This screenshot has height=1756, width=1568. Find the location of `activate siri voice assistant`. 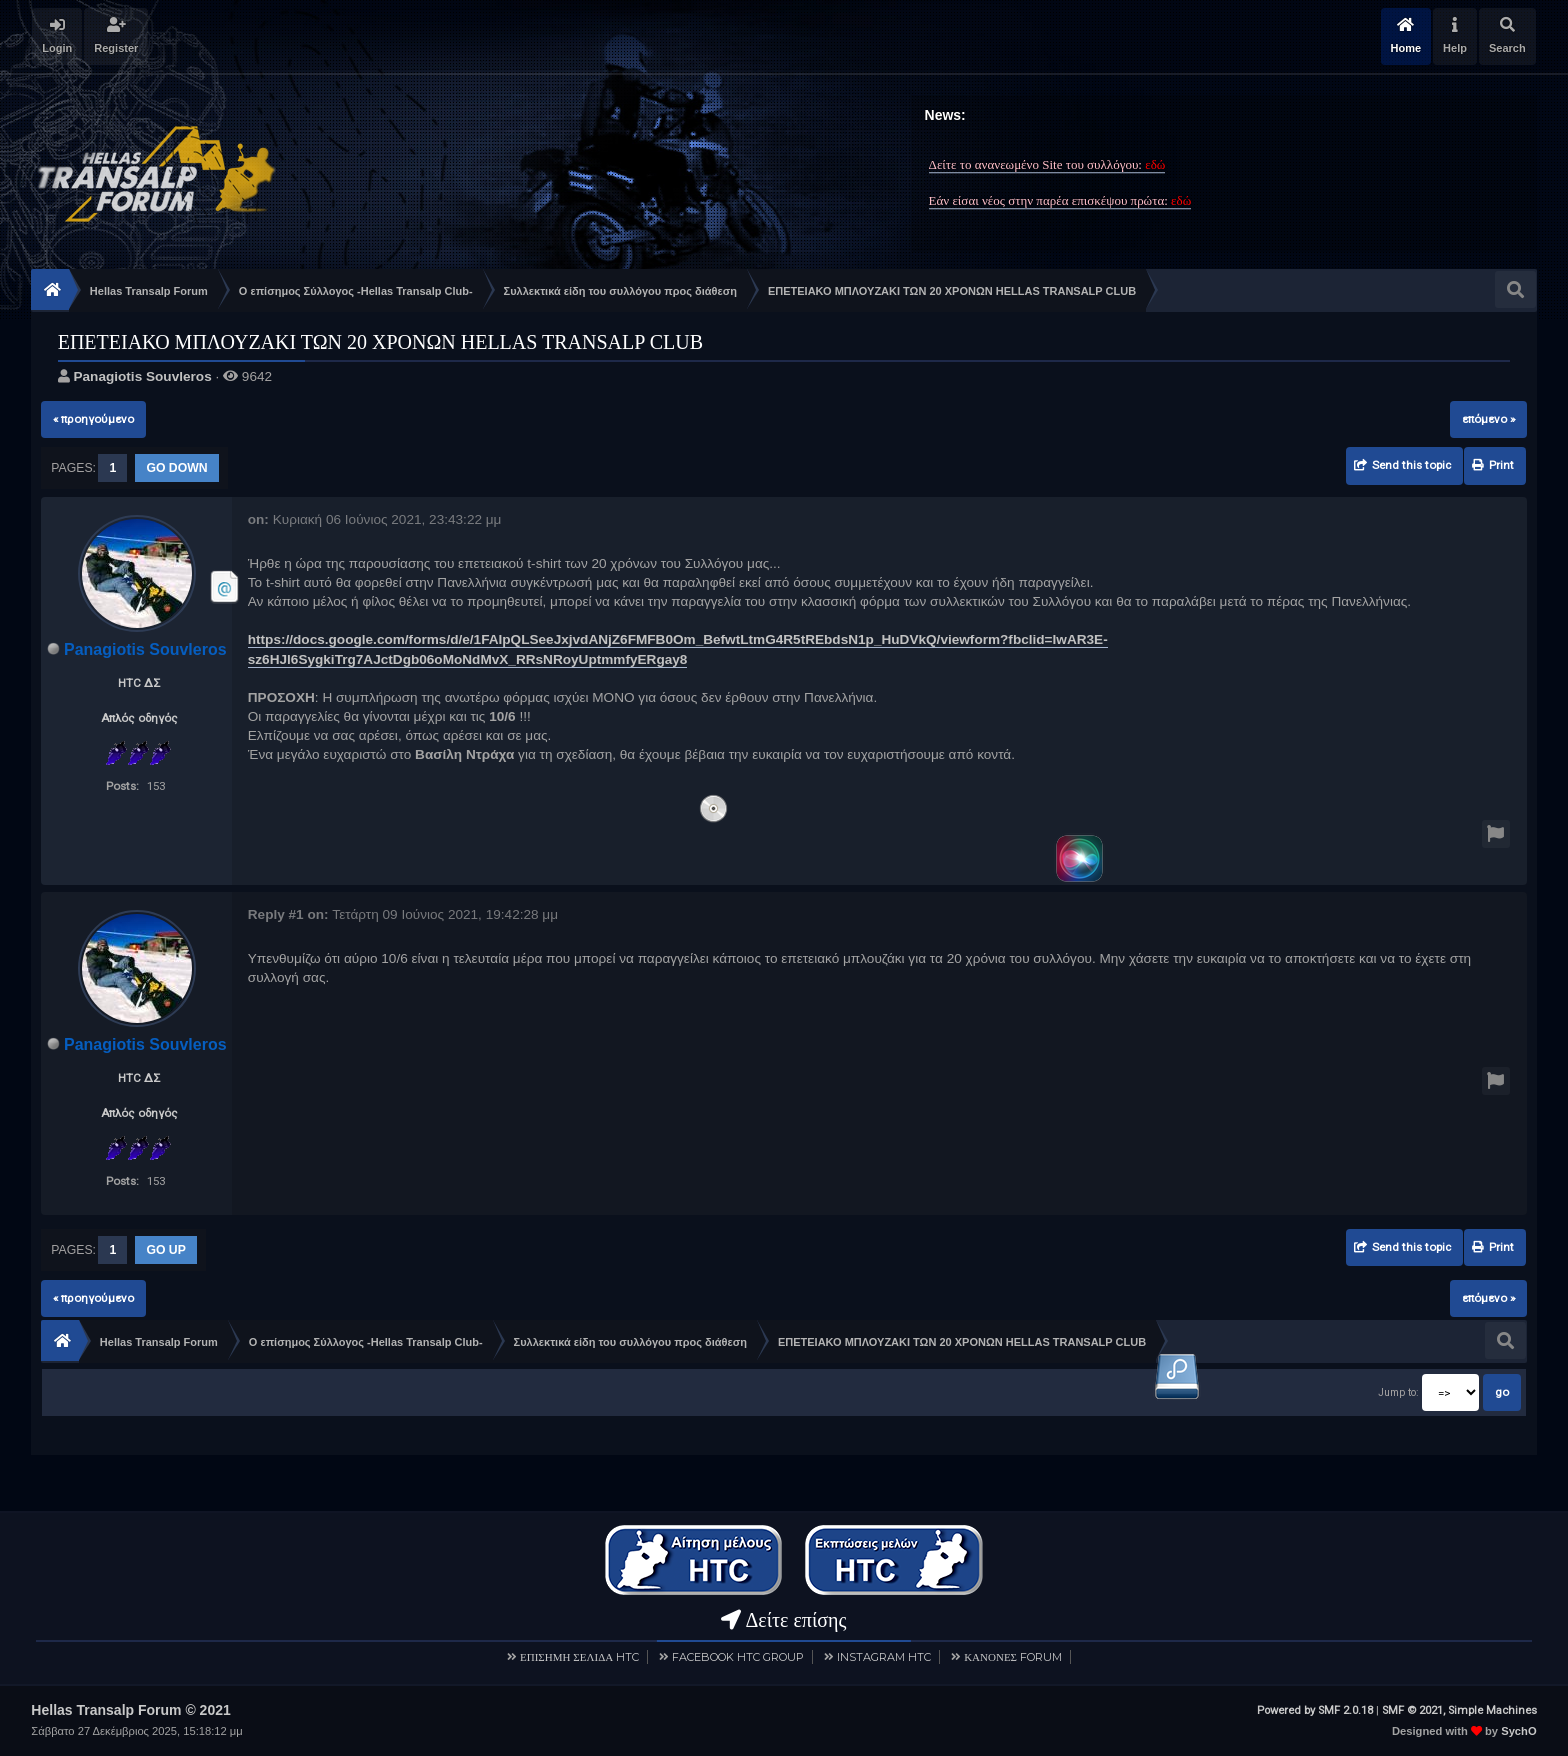

activate siri voice assistant is located at coordinates (1079, 858).